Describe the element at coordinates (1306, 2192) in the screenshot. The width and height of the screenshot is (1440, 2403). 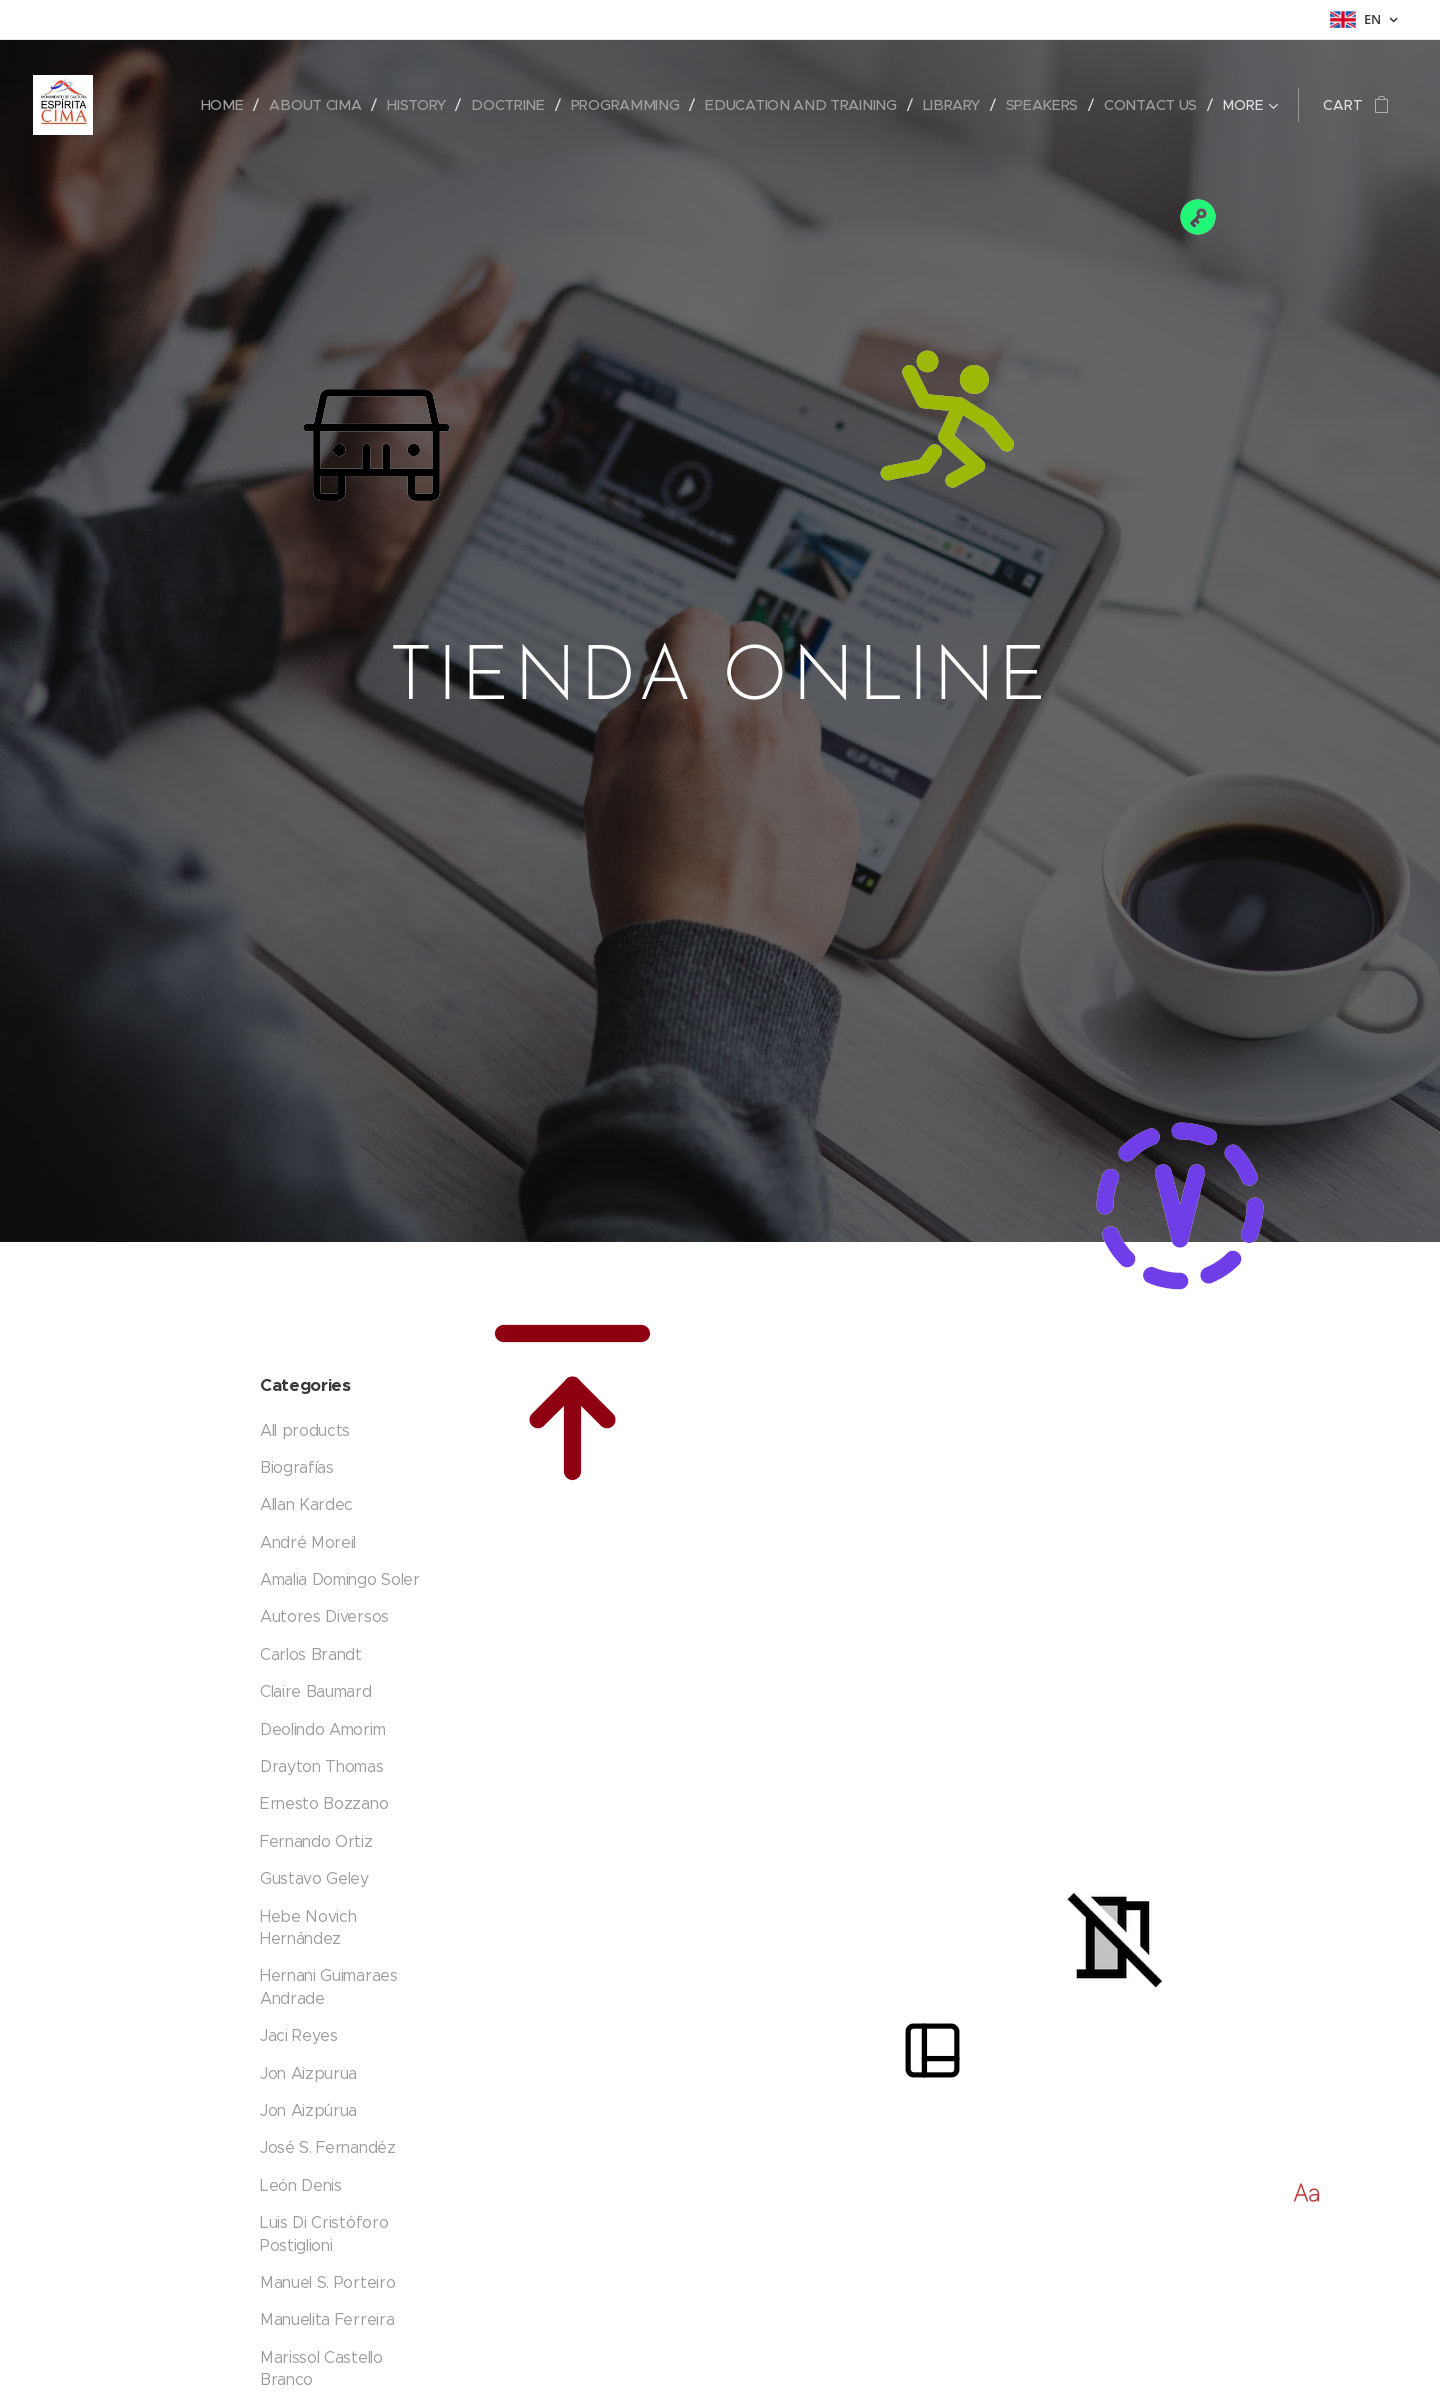
I see `change text formatting or font settings` at that location.